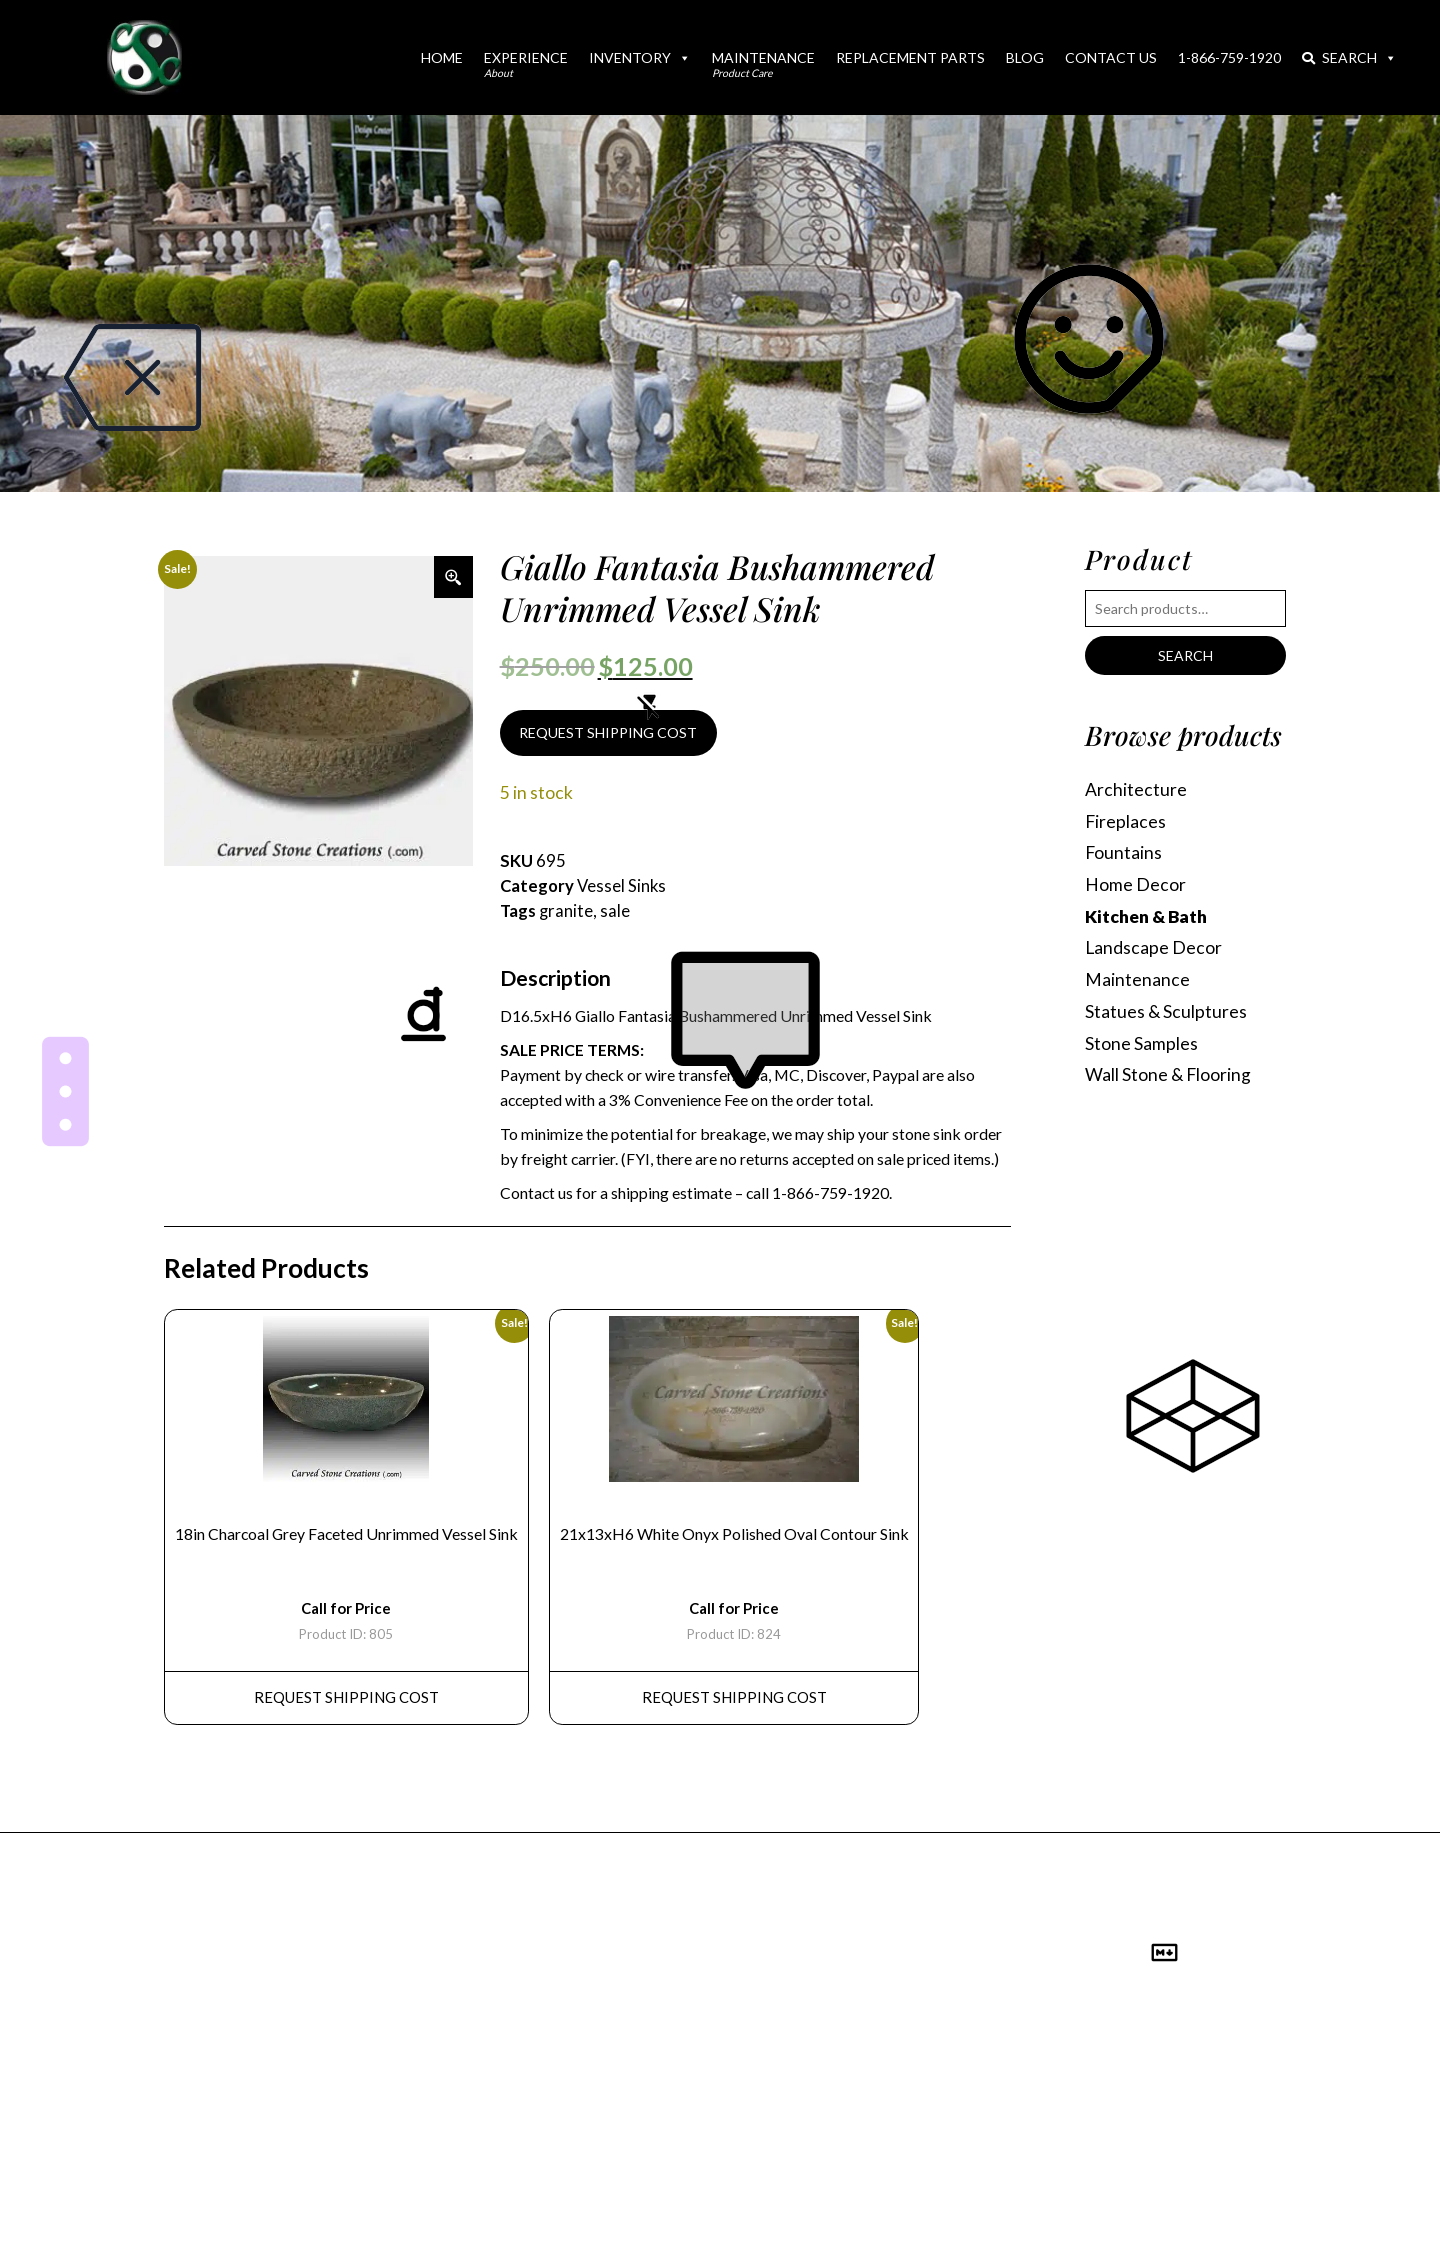 This screenshot has width=1440, height=2254. I want to click on format text using markdown, so click(1164, 1952).